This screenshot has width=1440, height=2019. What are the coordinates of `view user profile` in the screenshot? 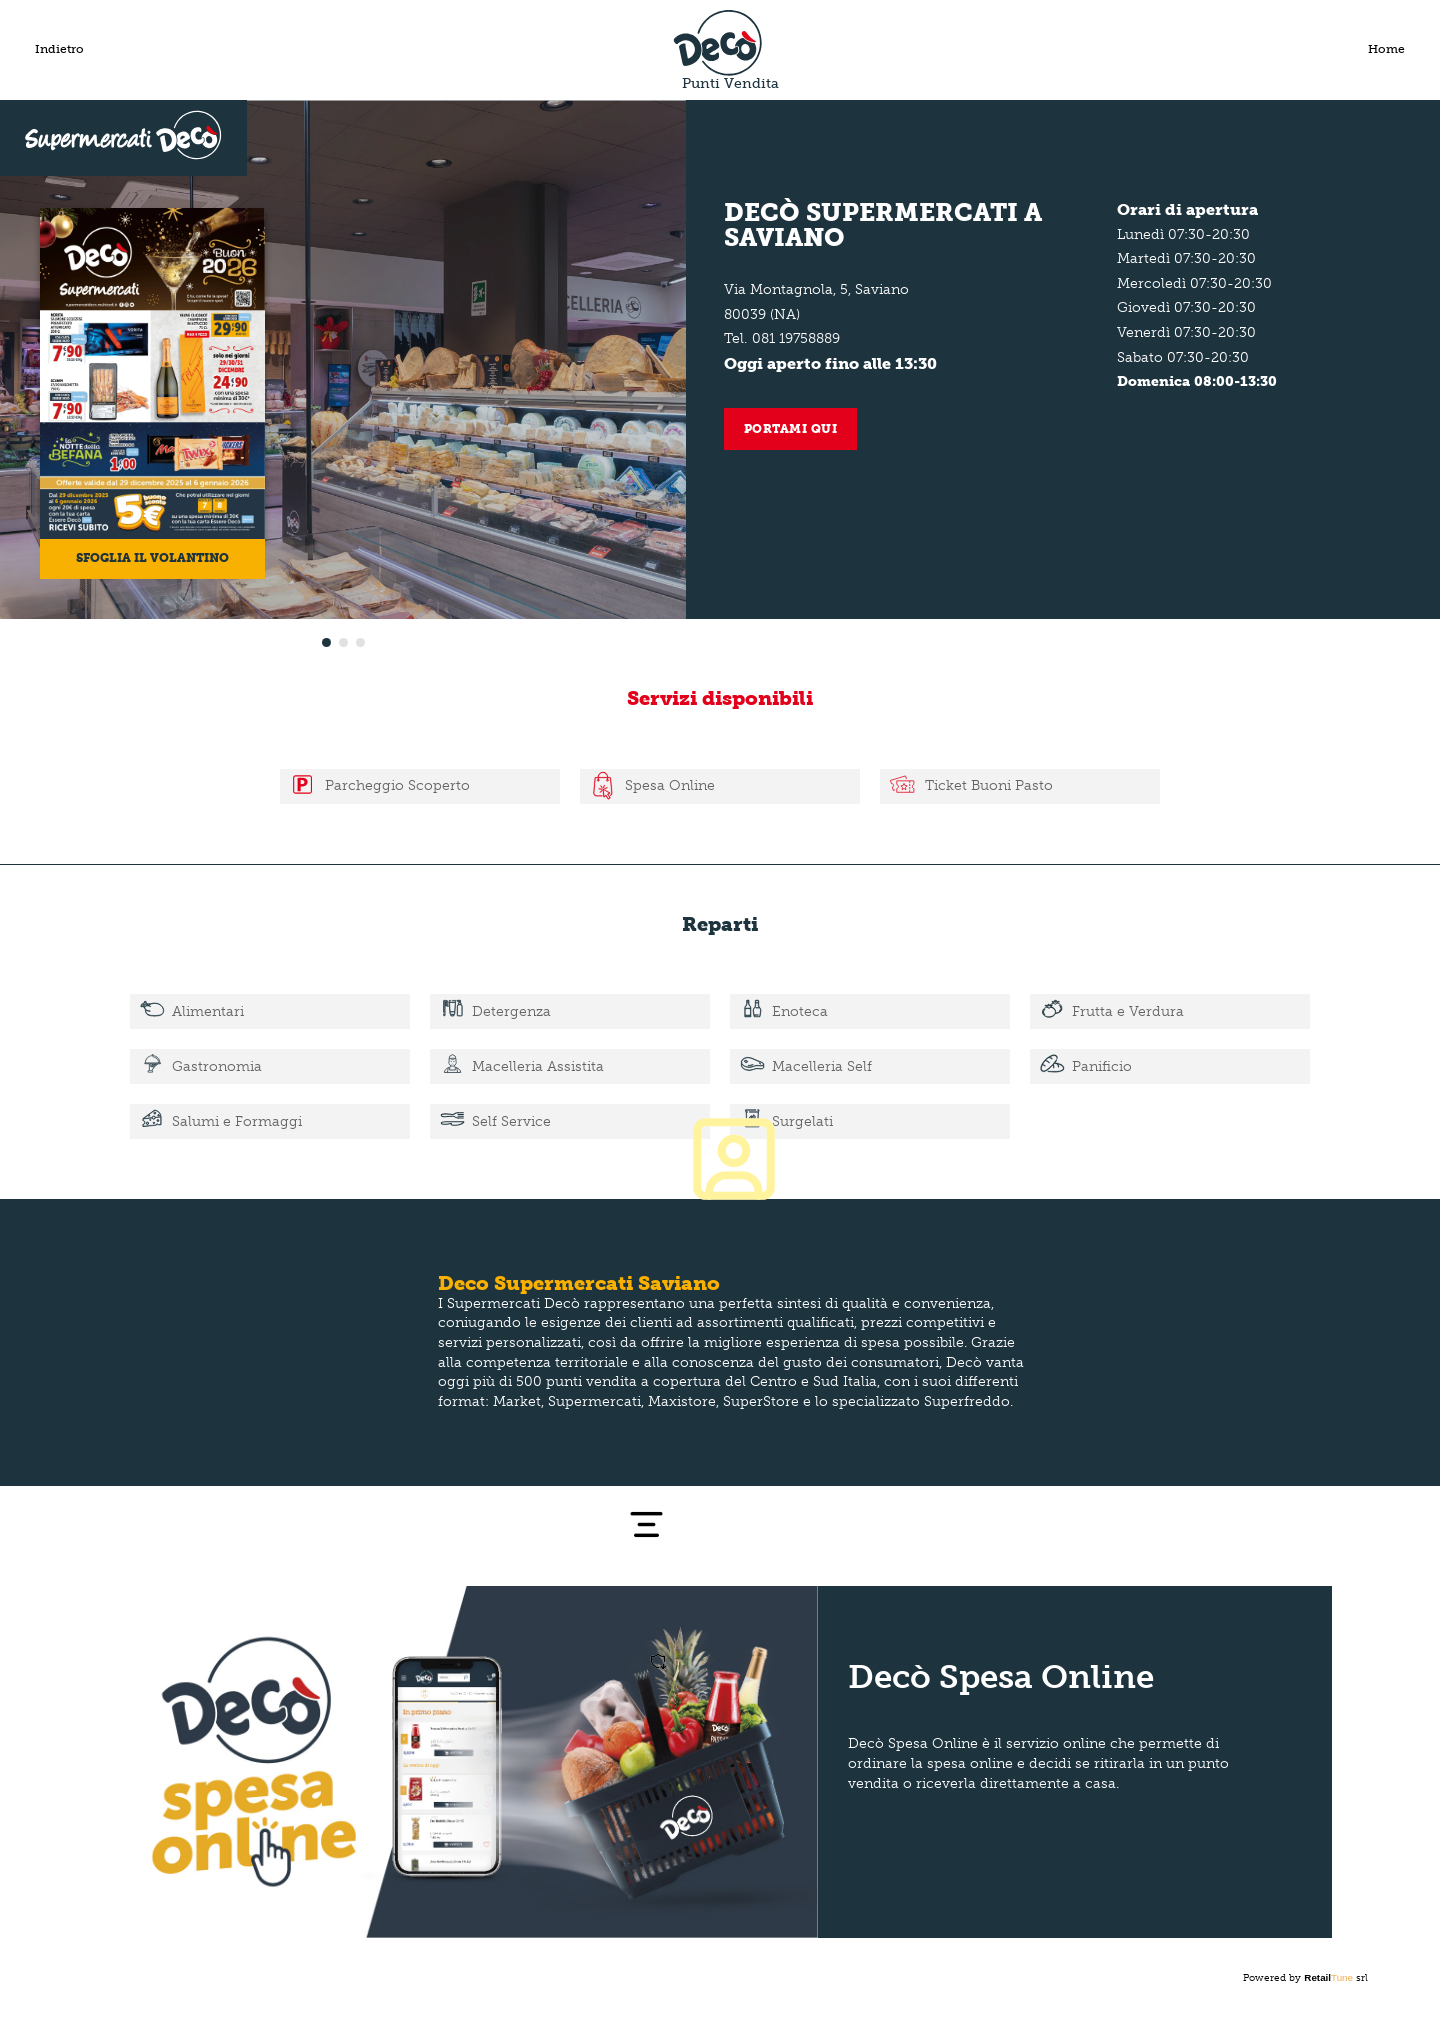 It's located at (734, 1159).